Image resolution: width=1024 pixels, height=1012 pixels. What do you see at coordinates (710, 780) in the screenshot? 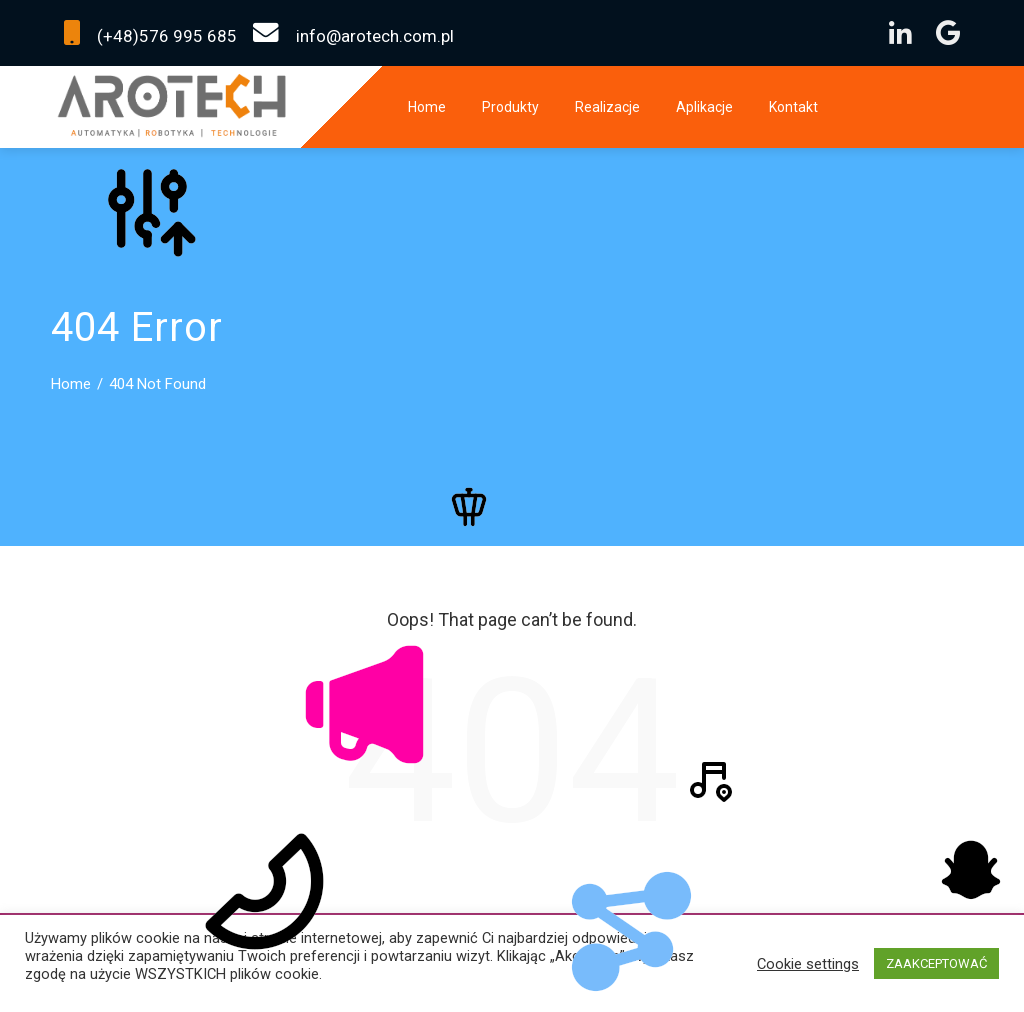
I see `view music tagged with a location` at bounding box center [710, 780].